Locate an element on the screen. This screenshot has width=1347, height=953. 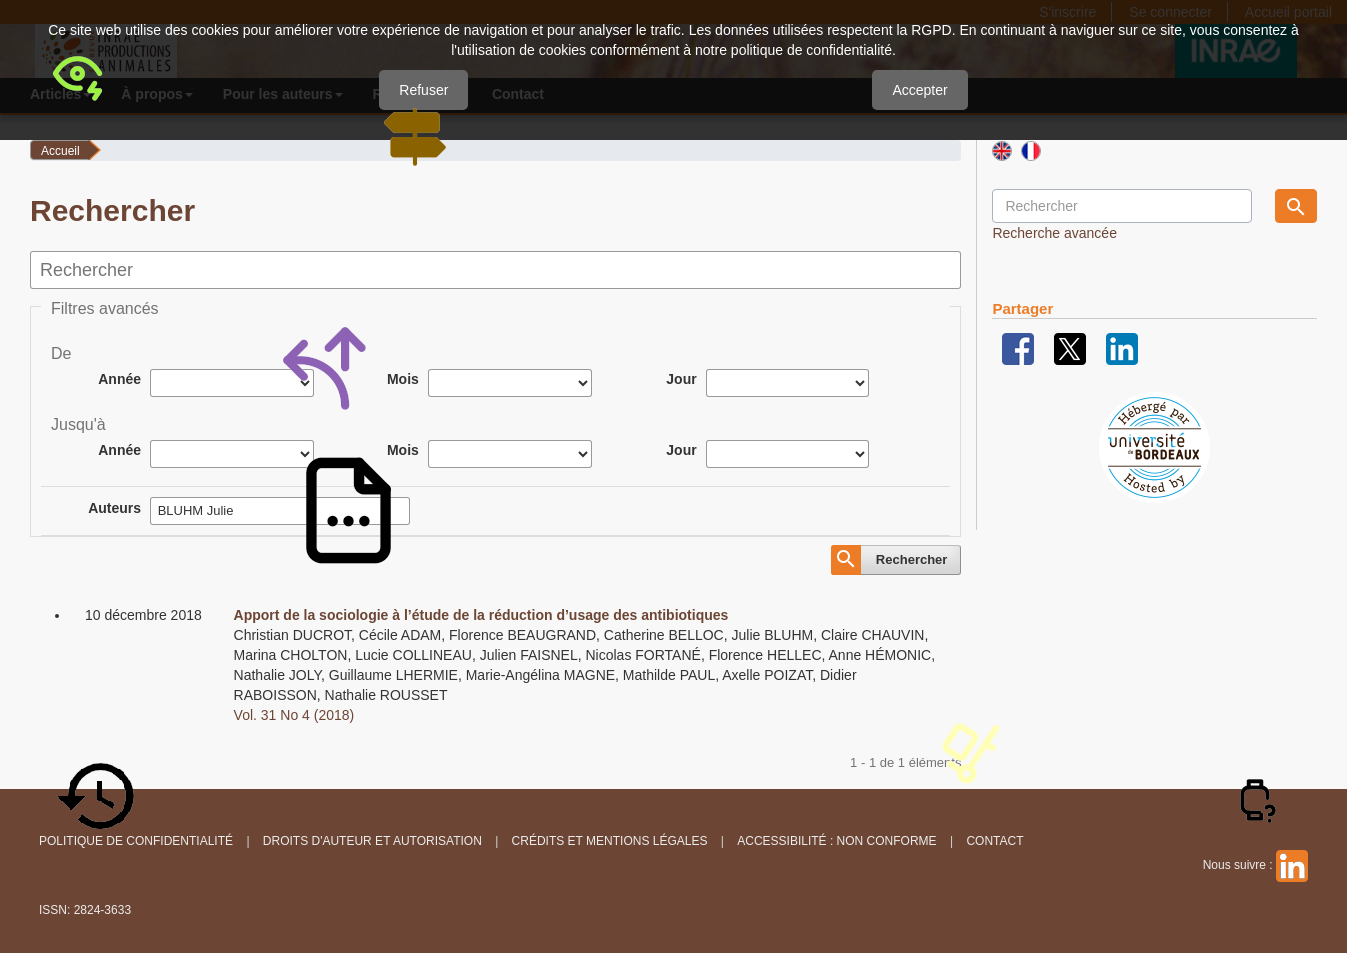
take the left ramp or exit is located at coordinates (324, 368).